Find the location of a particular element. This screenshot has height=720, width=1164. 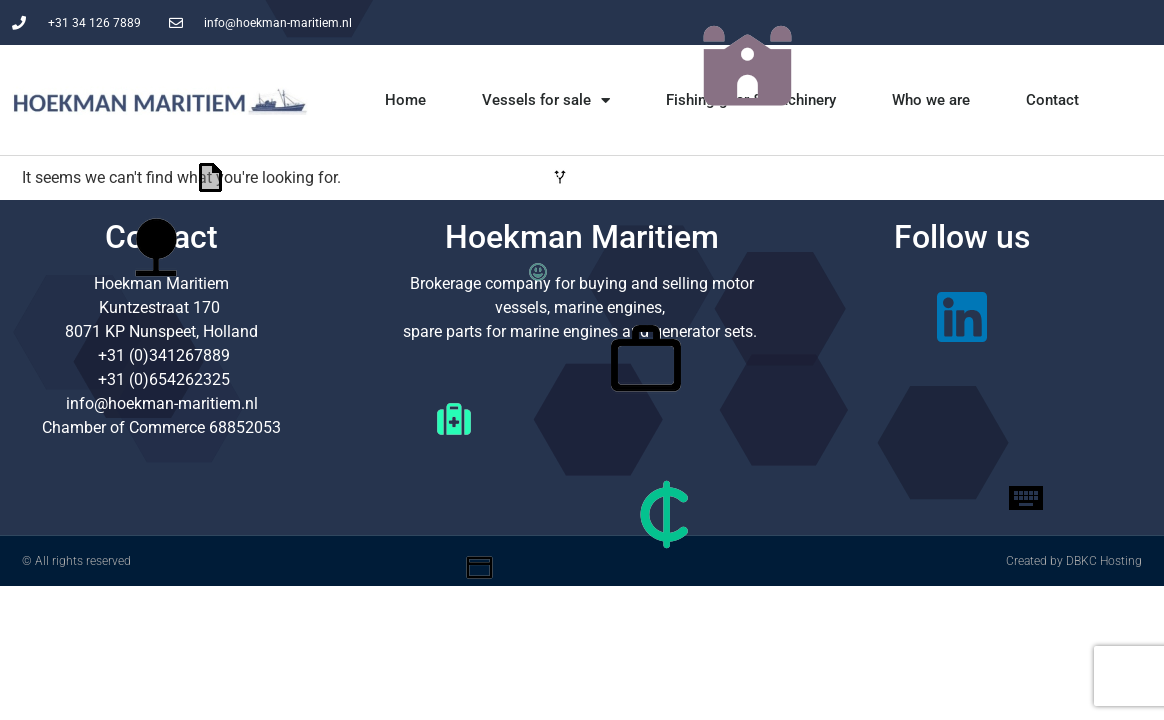

insert a grinning emoji into your message is located at coordinates (538, 272).